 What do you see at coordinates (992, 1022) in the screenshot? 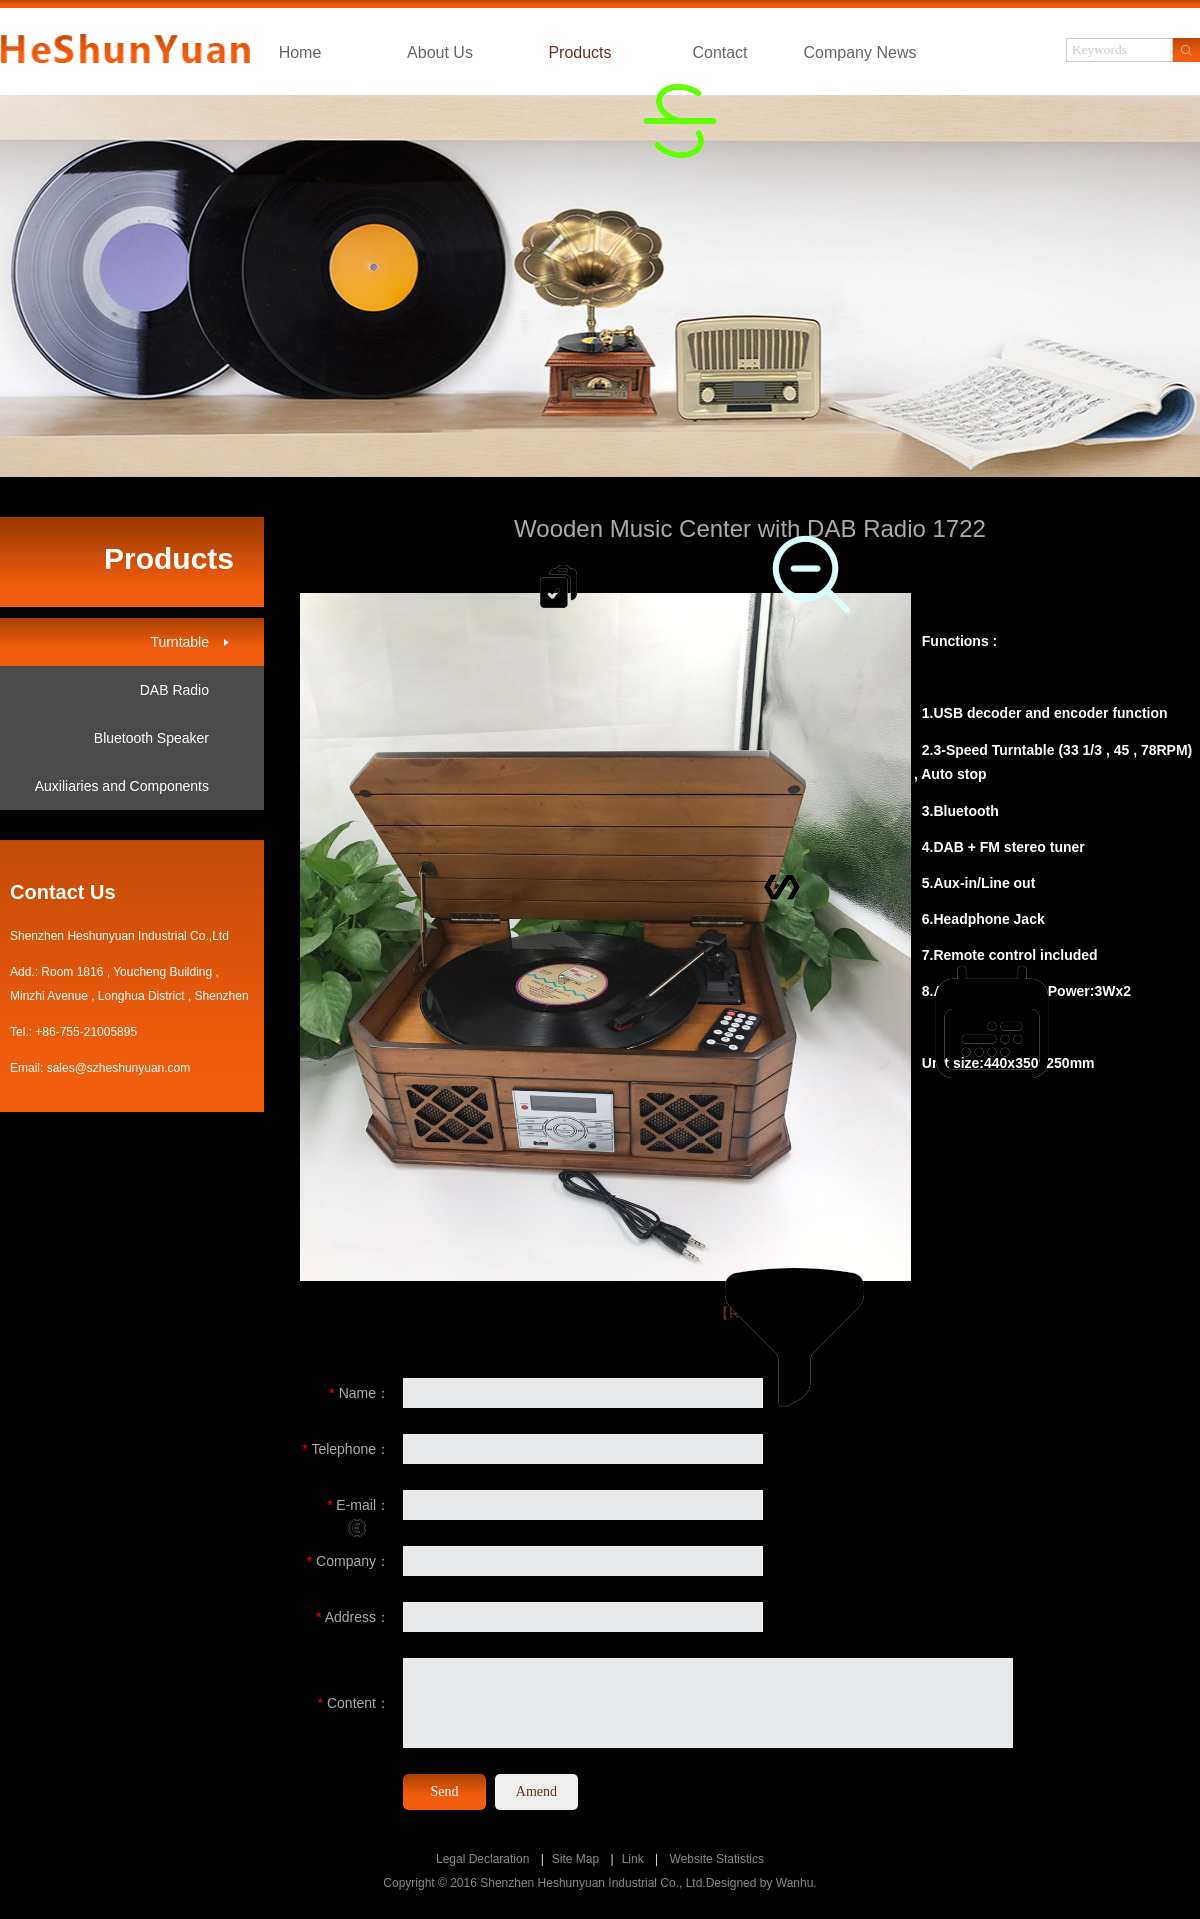
I see `select a date range` at bounding box center [992, 1022].